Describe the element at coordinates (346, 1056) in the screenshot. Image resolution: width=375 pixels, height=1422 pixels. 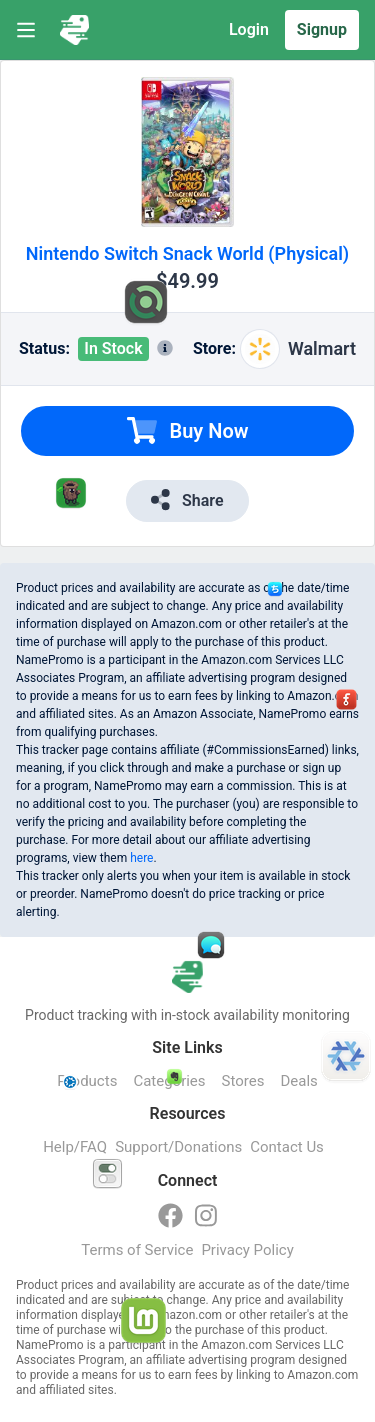
I see `open the nix package manager` at that location.